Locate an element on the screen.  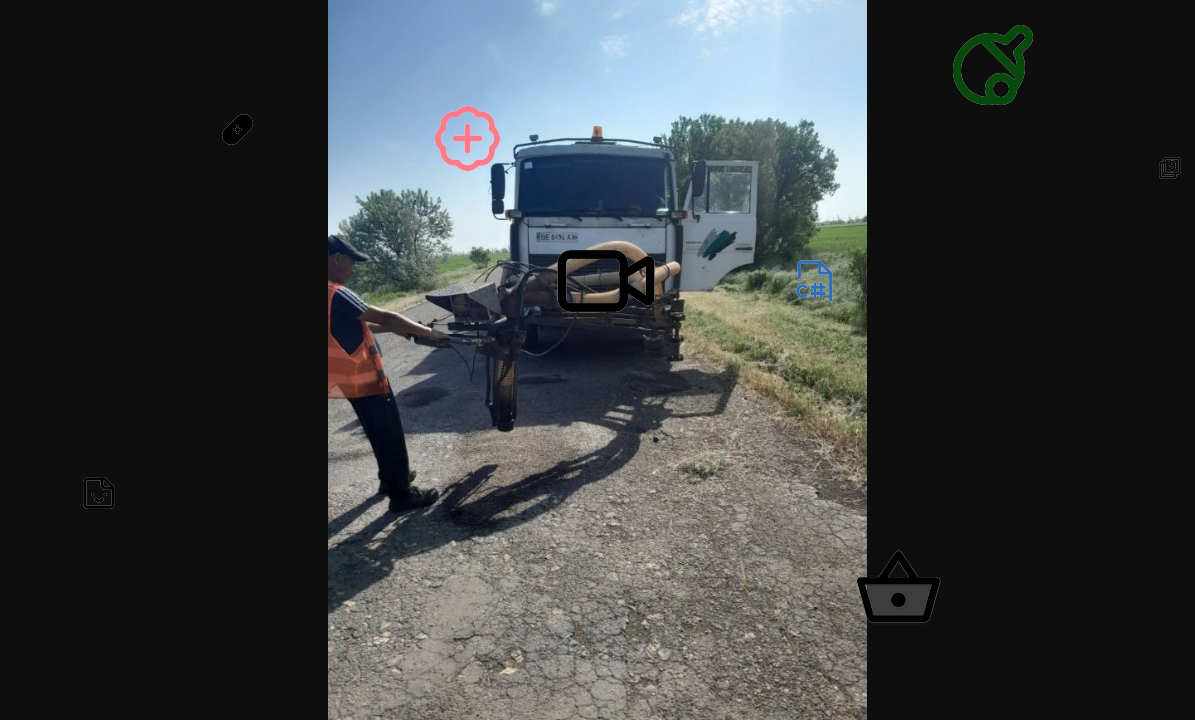
access first aid or medical resources is located at coordinates (237, 129).